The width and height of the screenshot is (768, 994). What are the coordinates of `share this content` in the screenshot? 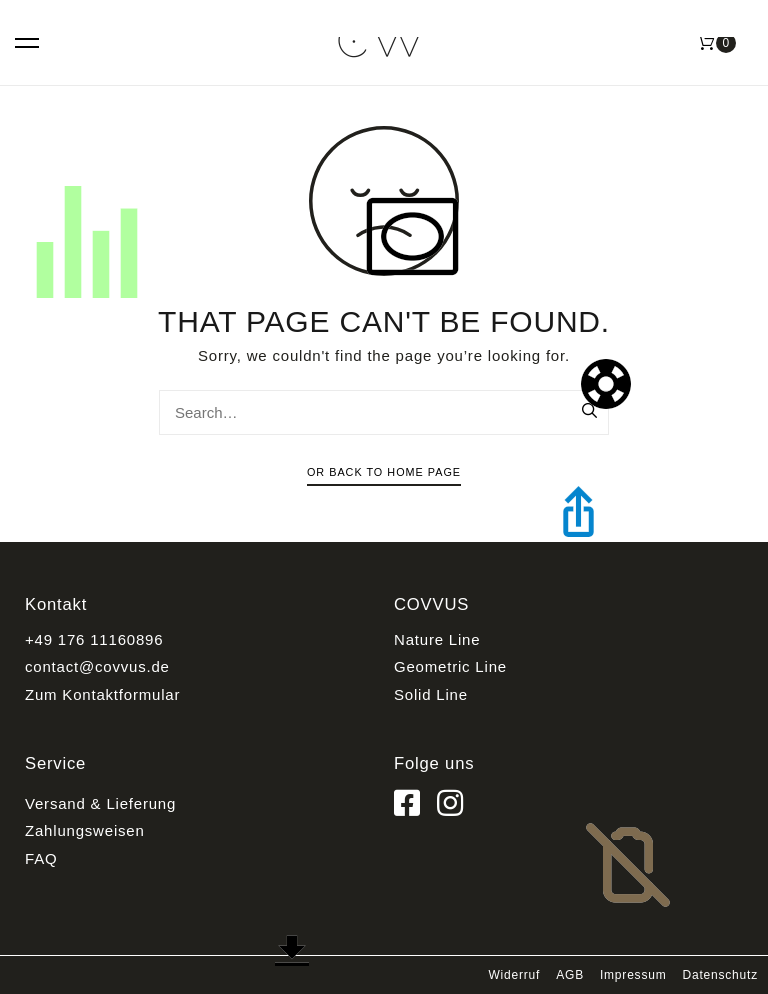 It's located at (578, 511).